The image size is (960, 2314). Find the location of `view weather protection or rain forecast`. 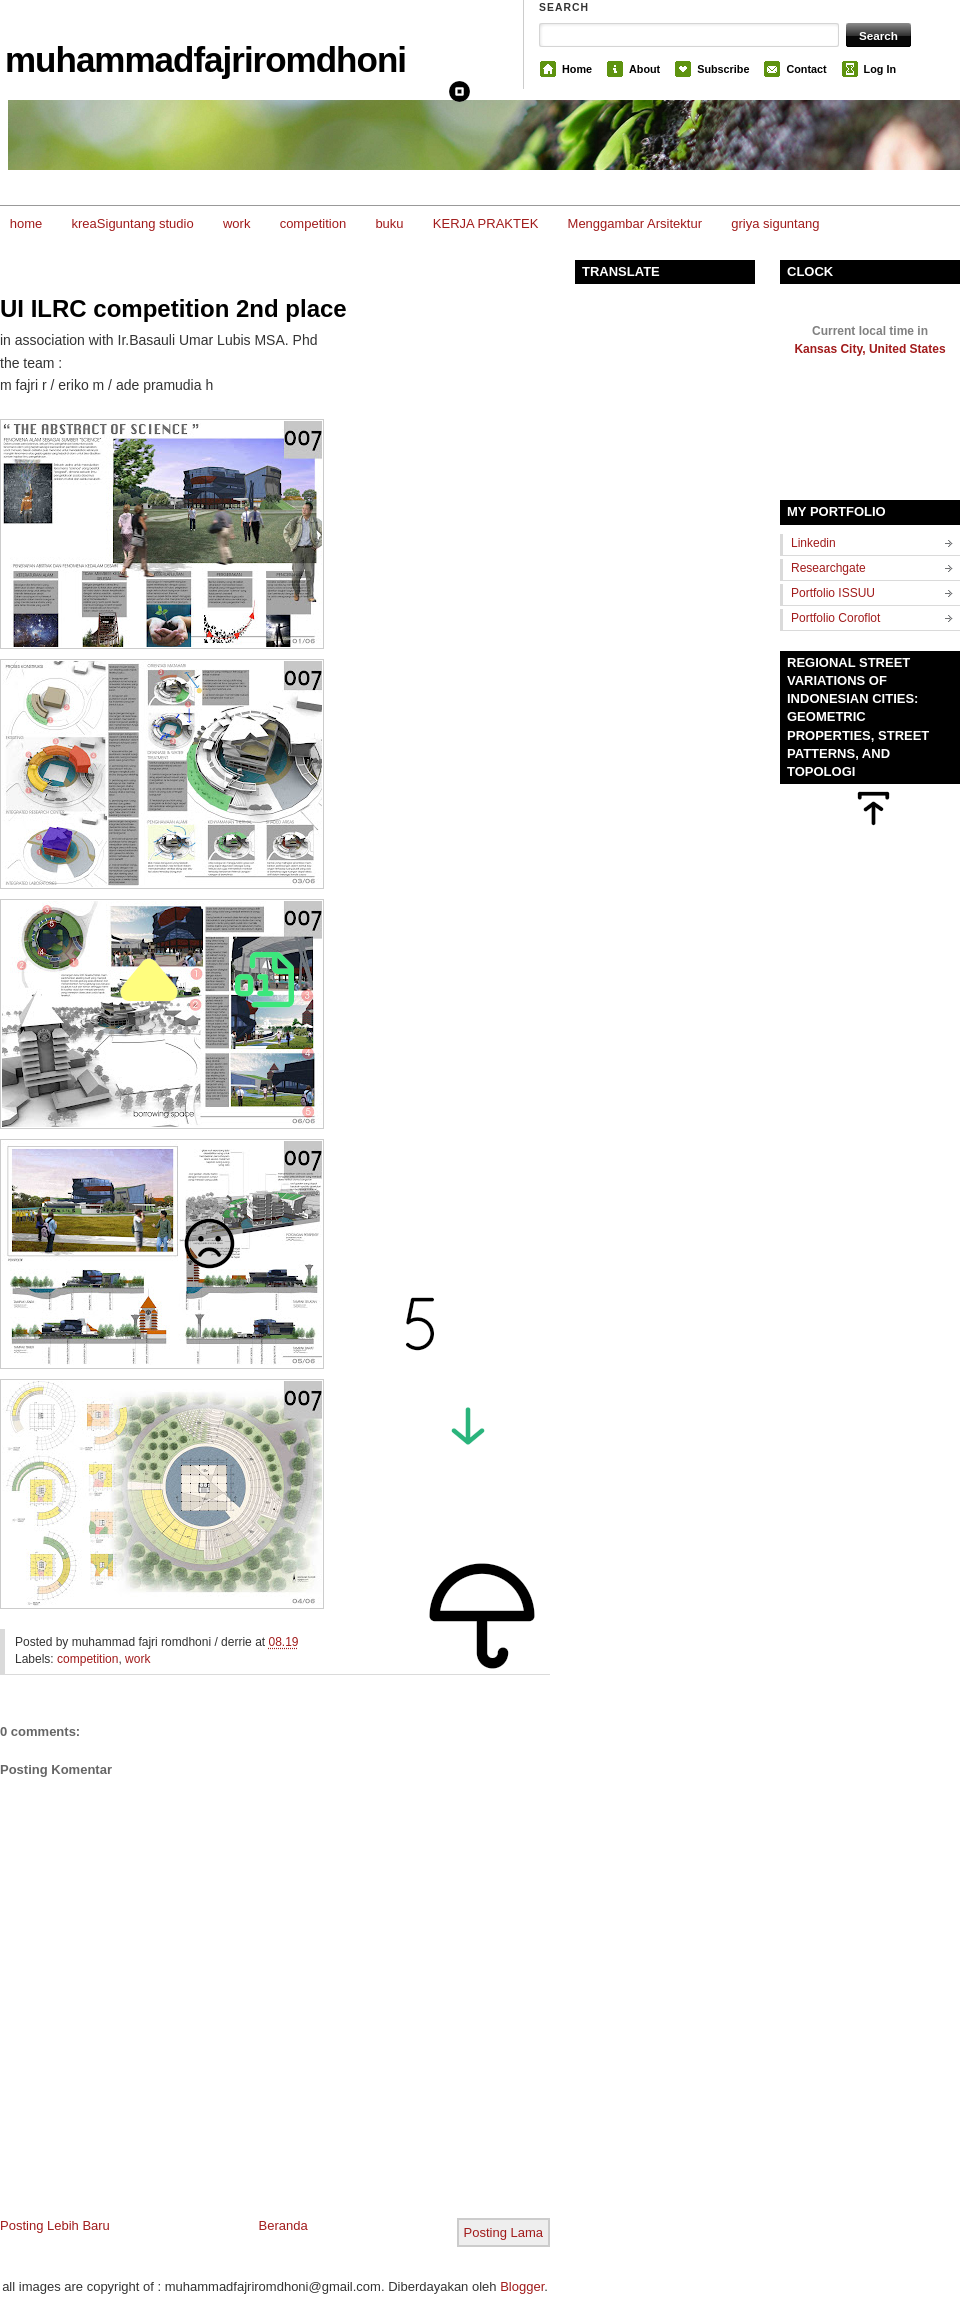

view weather protection or rain forecast is located at coordinates (482, 1616).